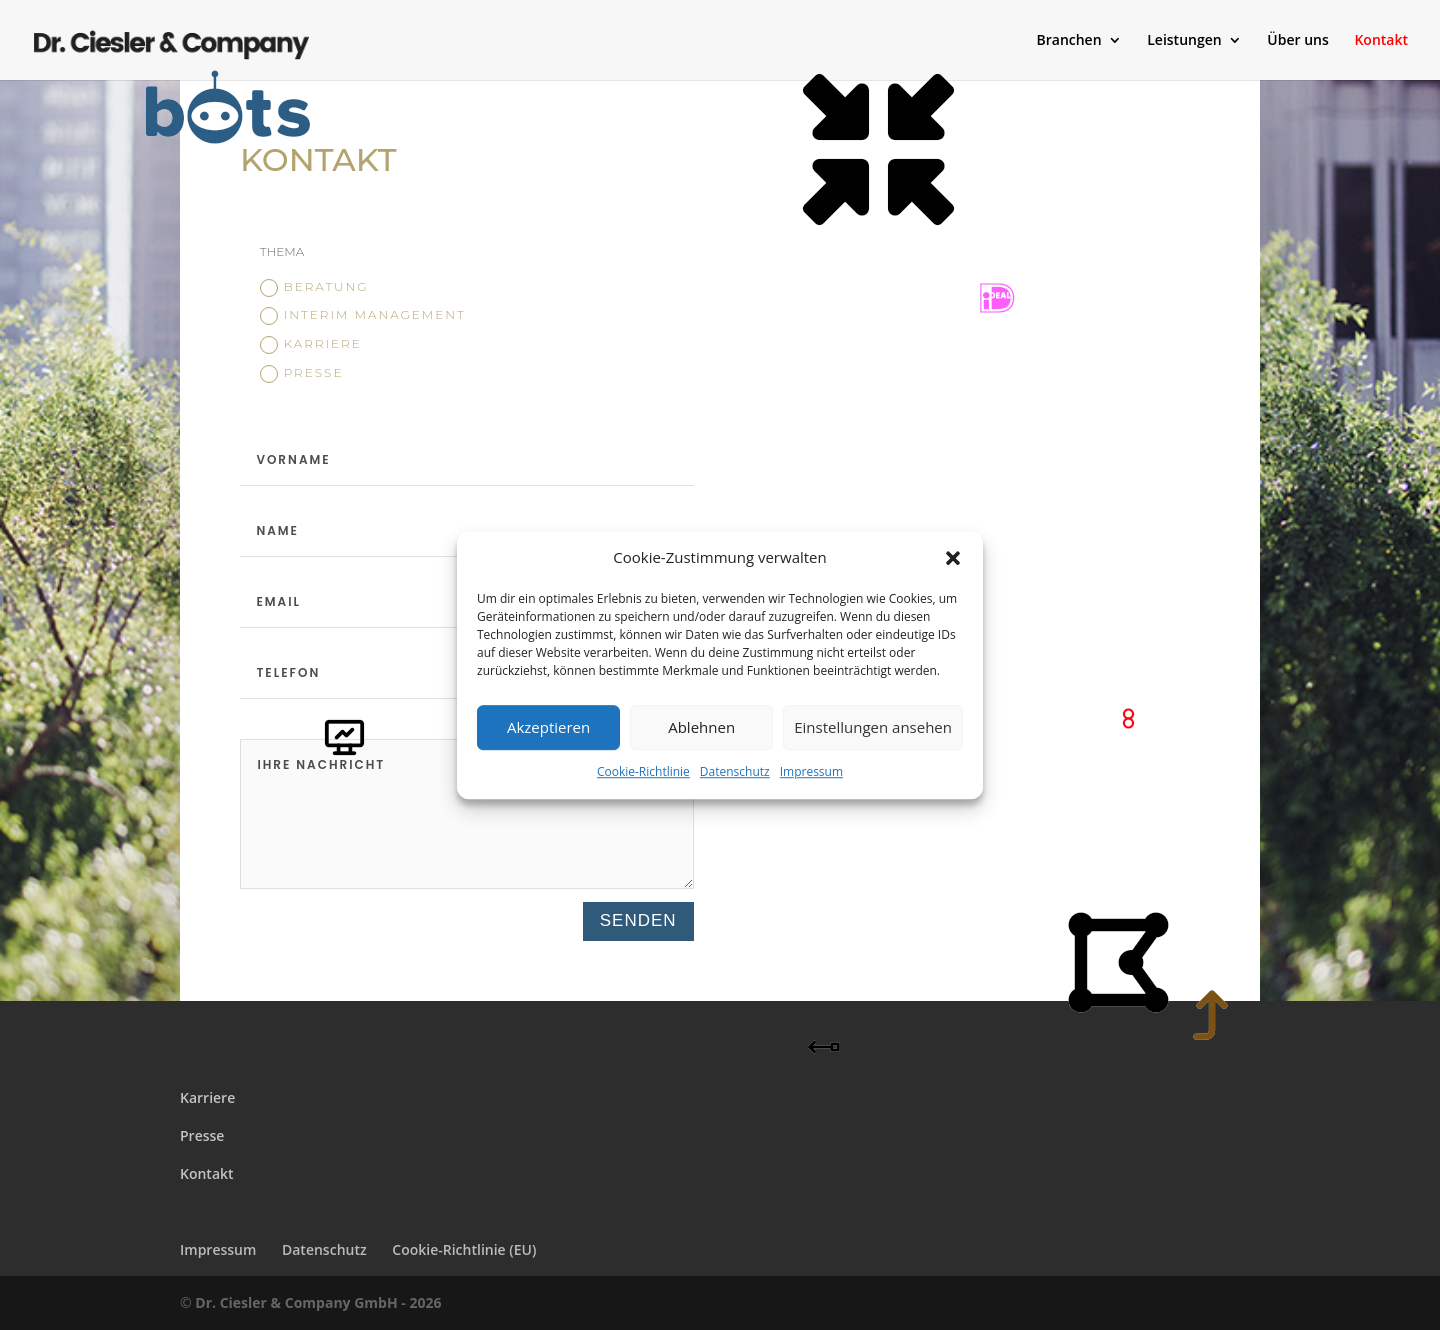 This screenshot has width=1440, height=1330. I want to click on exit fullscreen mode, so click(878, 149).